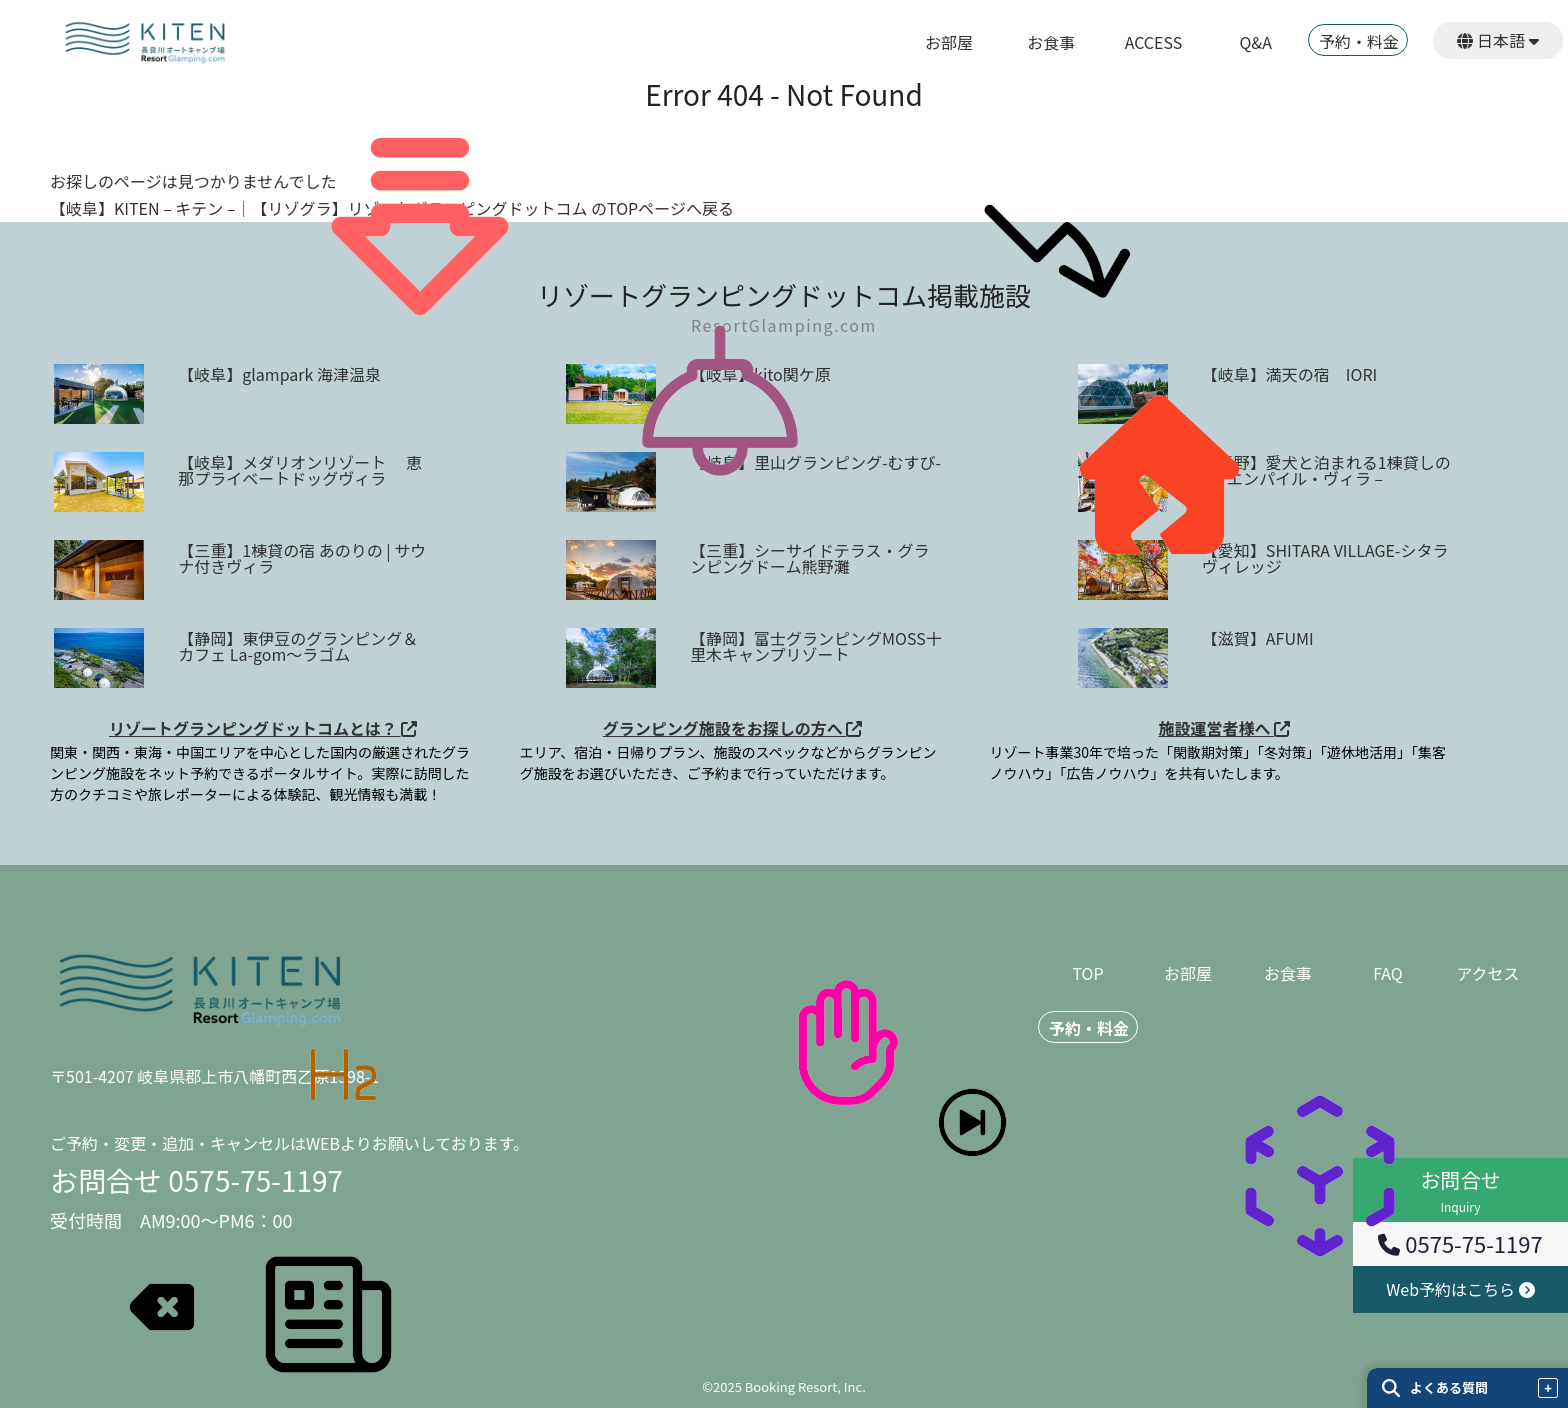 The height and width of the screenshot is (1408, 1568). Describe the element at coordinates (720, 409) in the screenshot. I see `toggle pendant lamp or ceiling light` at that location.